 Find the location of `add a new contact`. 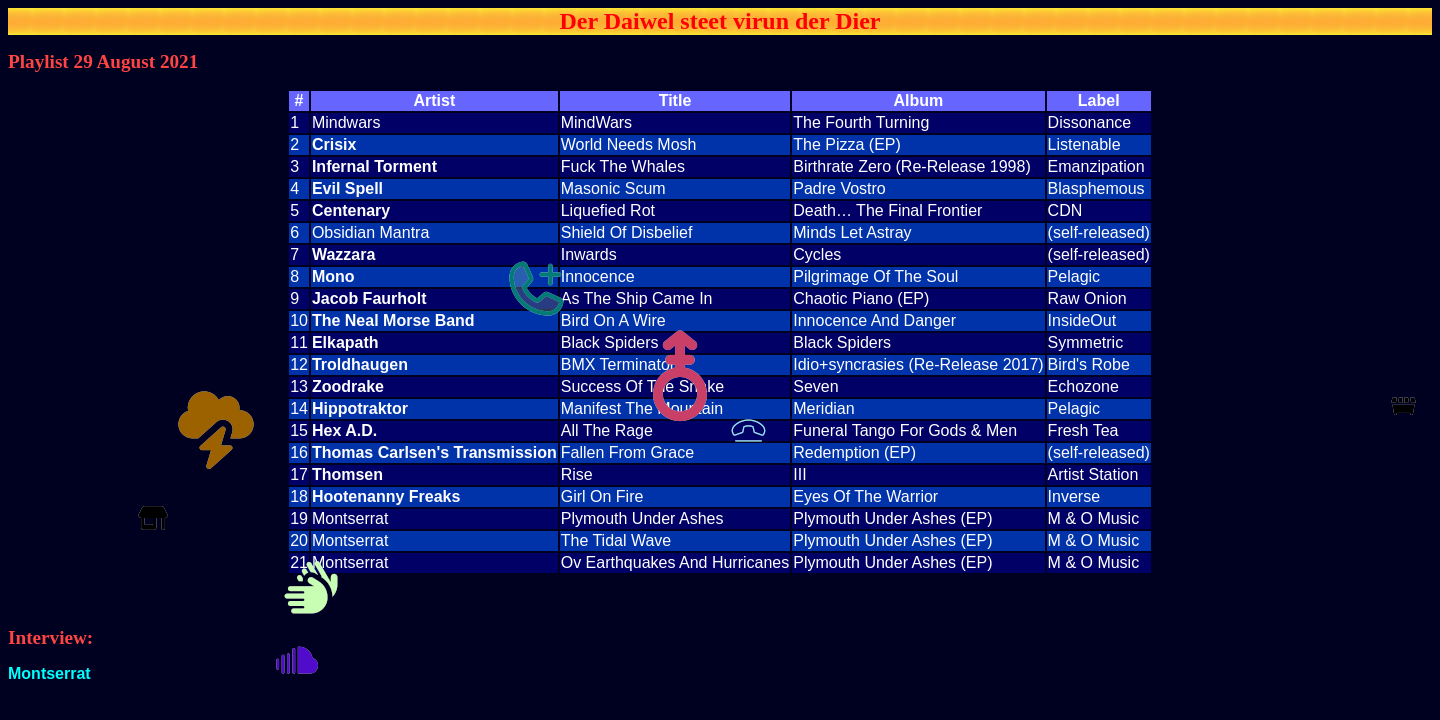

add a new contact is located at coordinates (537, 287).